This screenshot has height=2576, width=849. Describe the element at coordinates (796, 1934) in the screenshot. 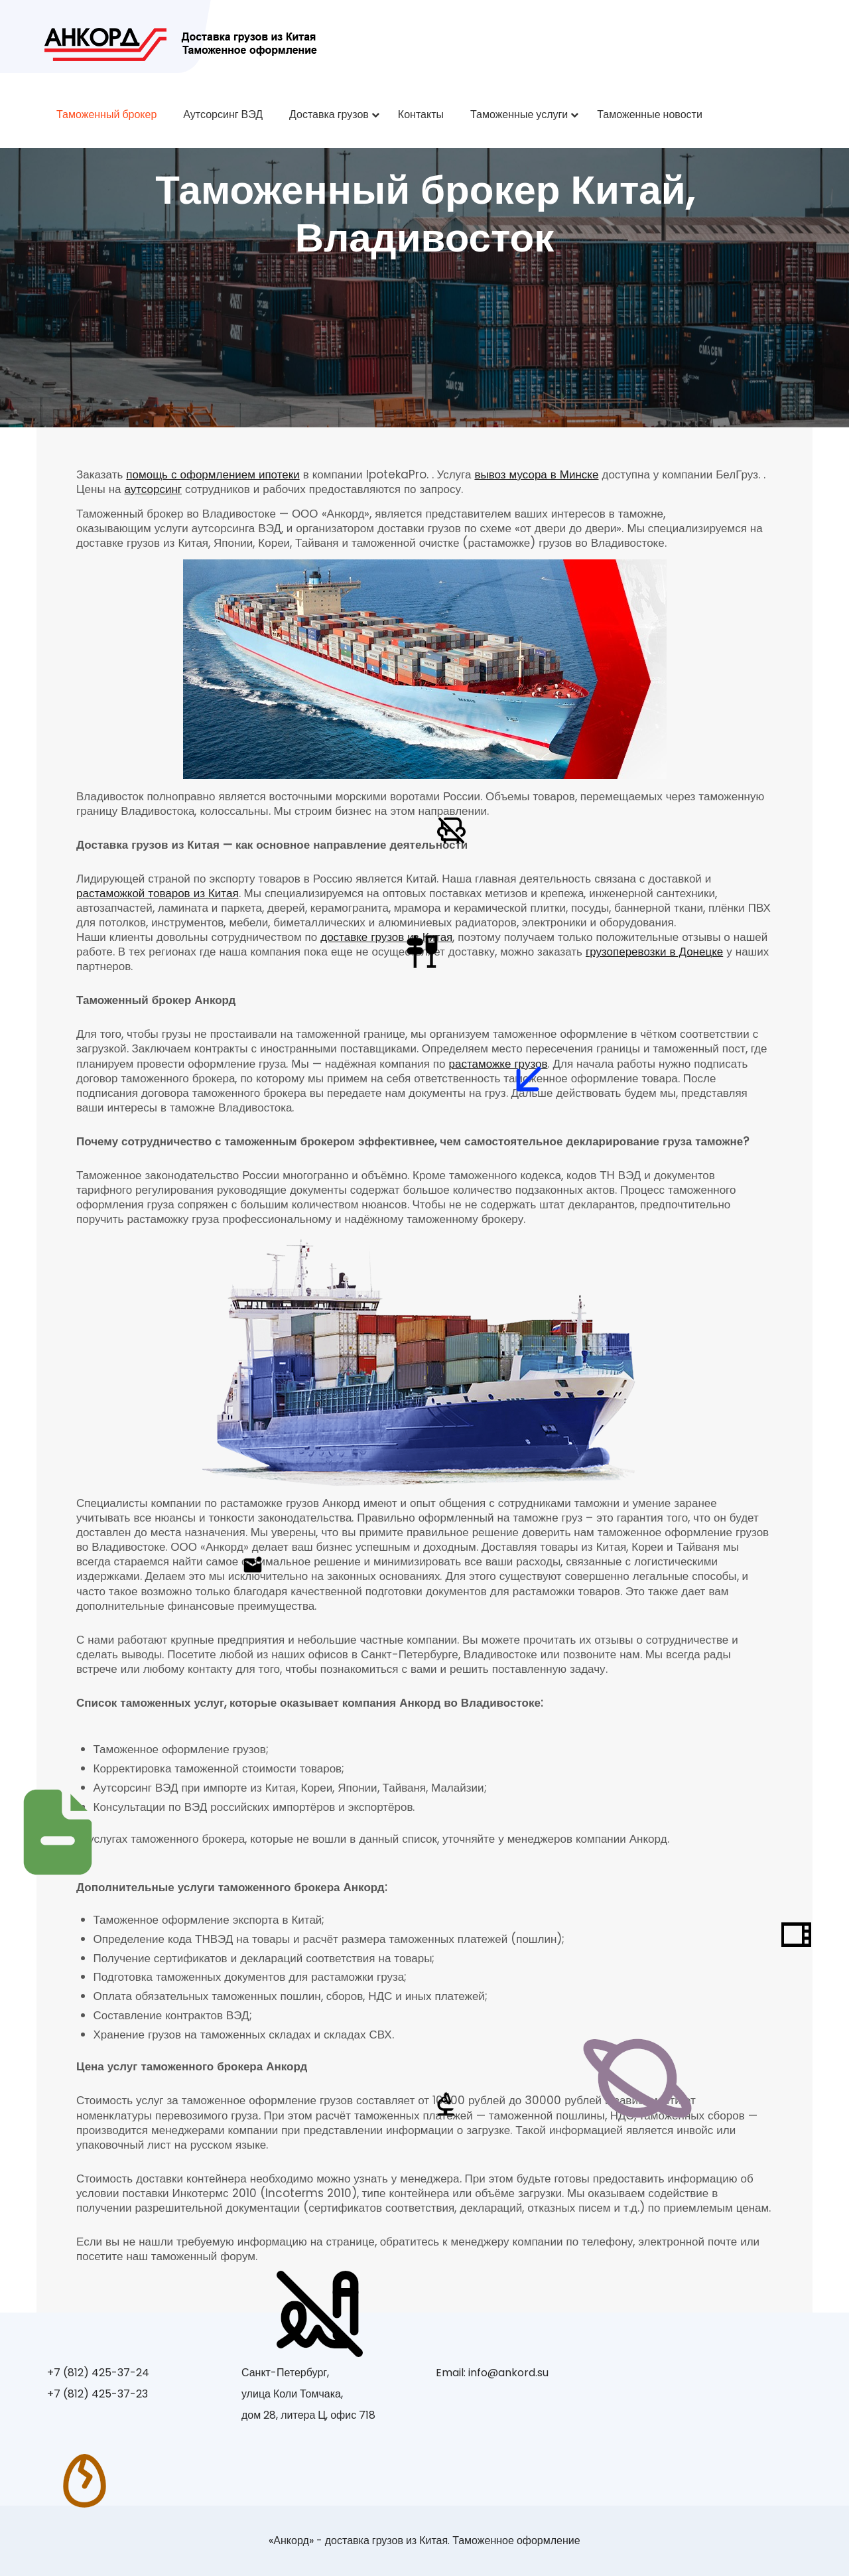

I see `toggle sidebar panel visibility` at that location.